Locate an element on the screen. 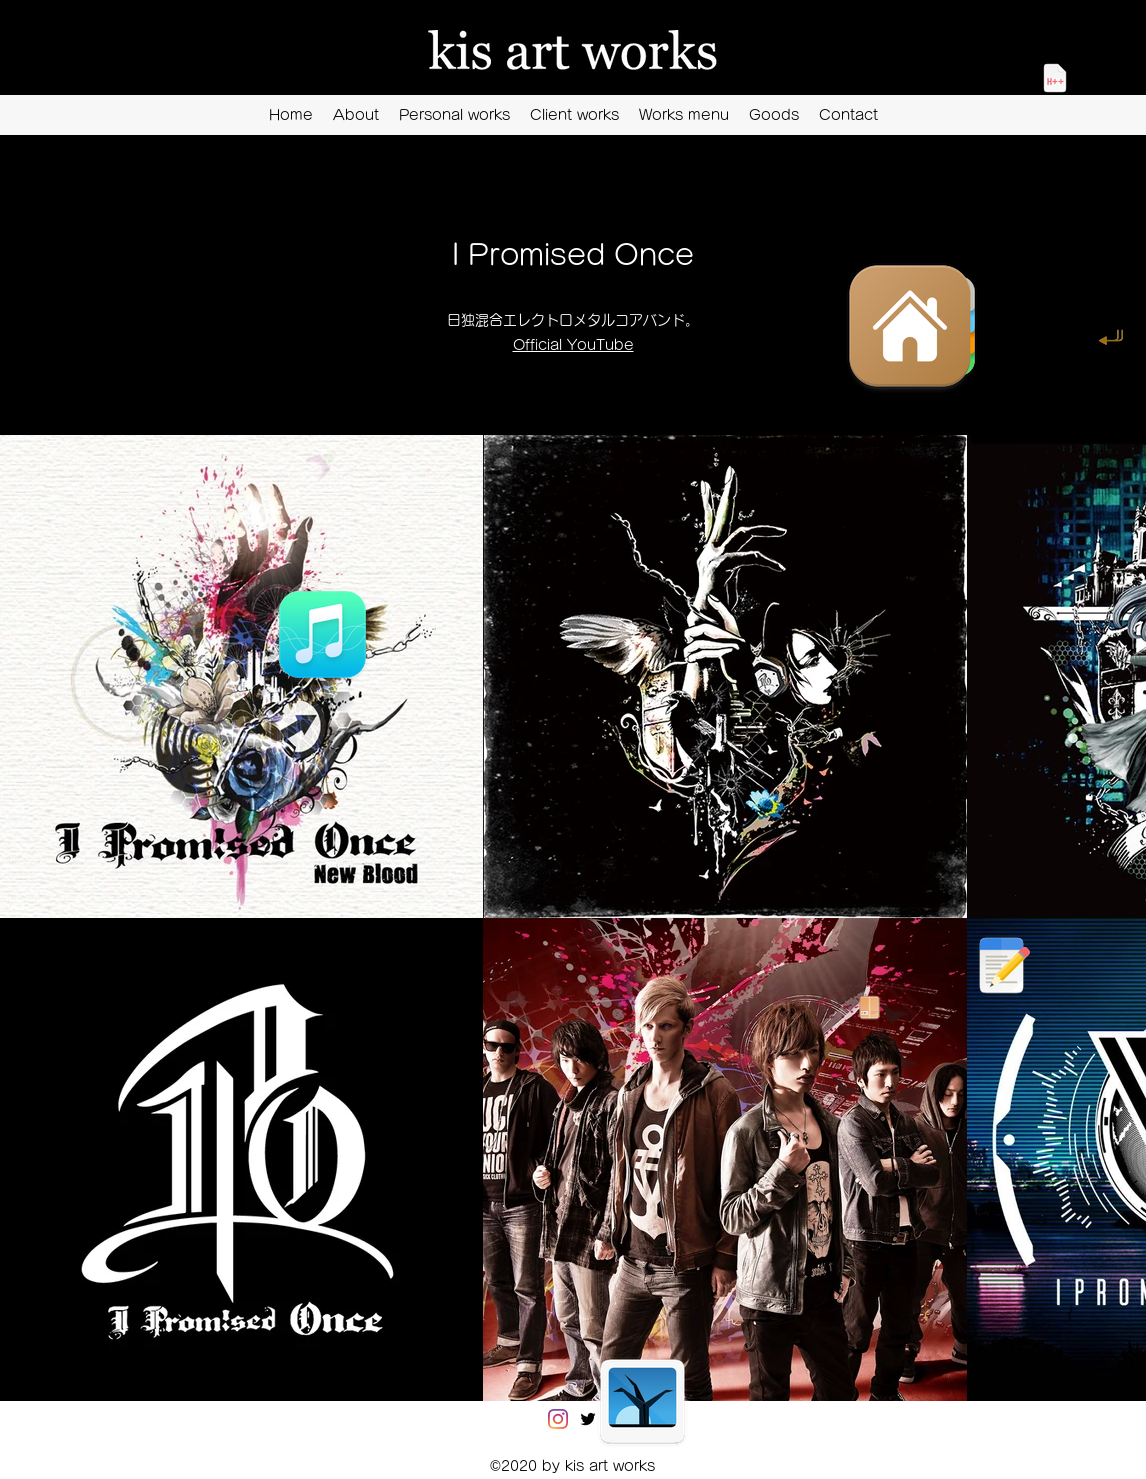 This screenshot has width=1146, height=1479. reply to all recipients of an email is located at coordinates (1110, 335).